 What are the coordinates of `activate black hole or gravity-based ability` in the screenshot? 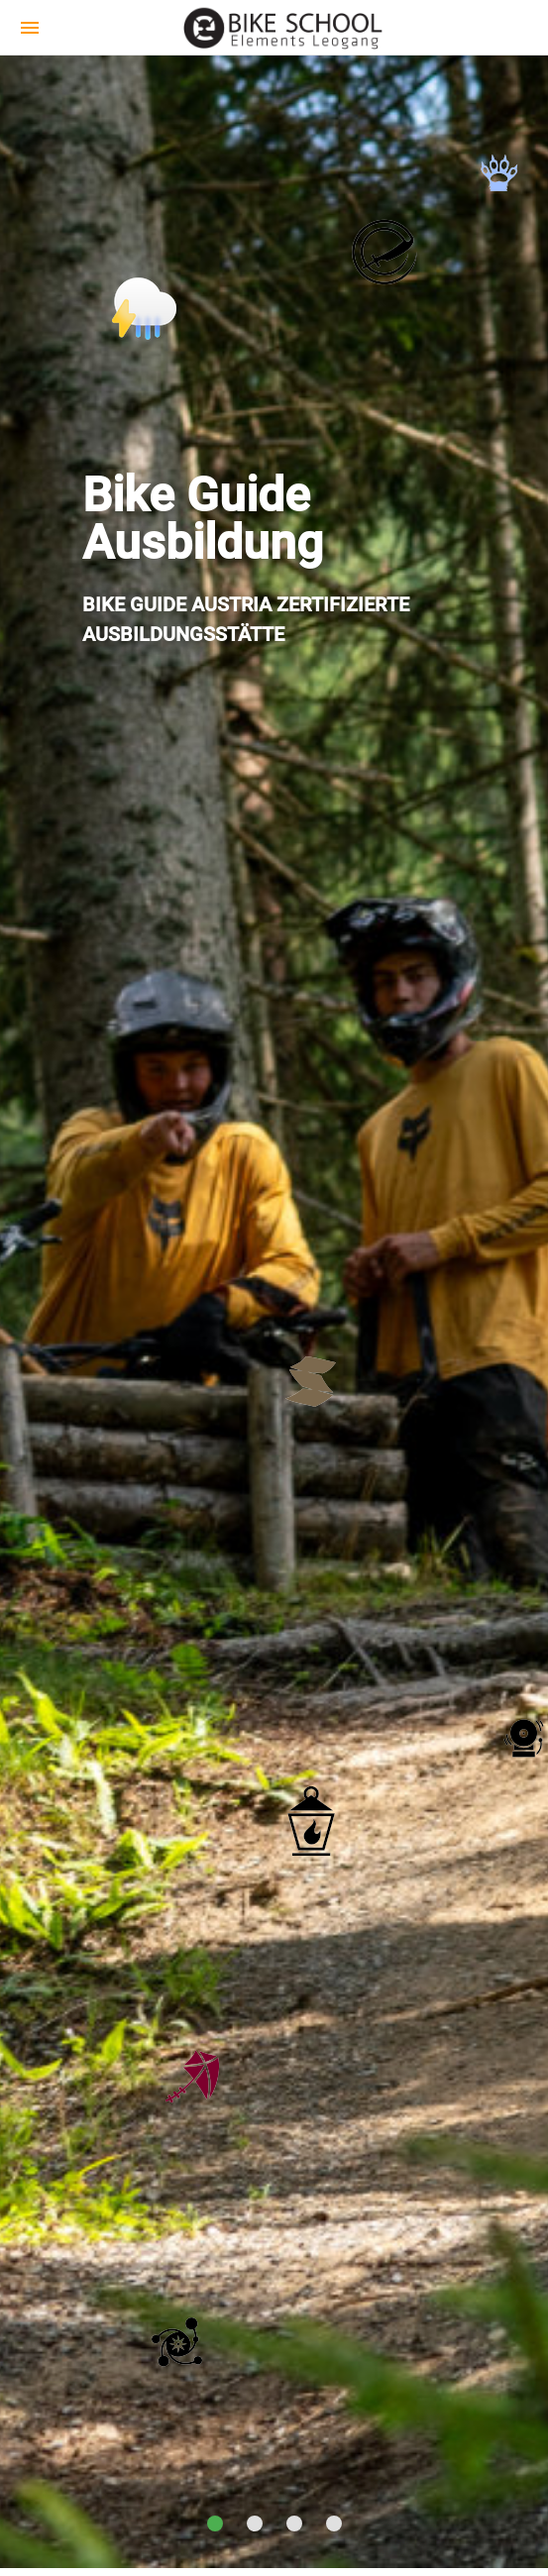 It's located at (176, 2342).